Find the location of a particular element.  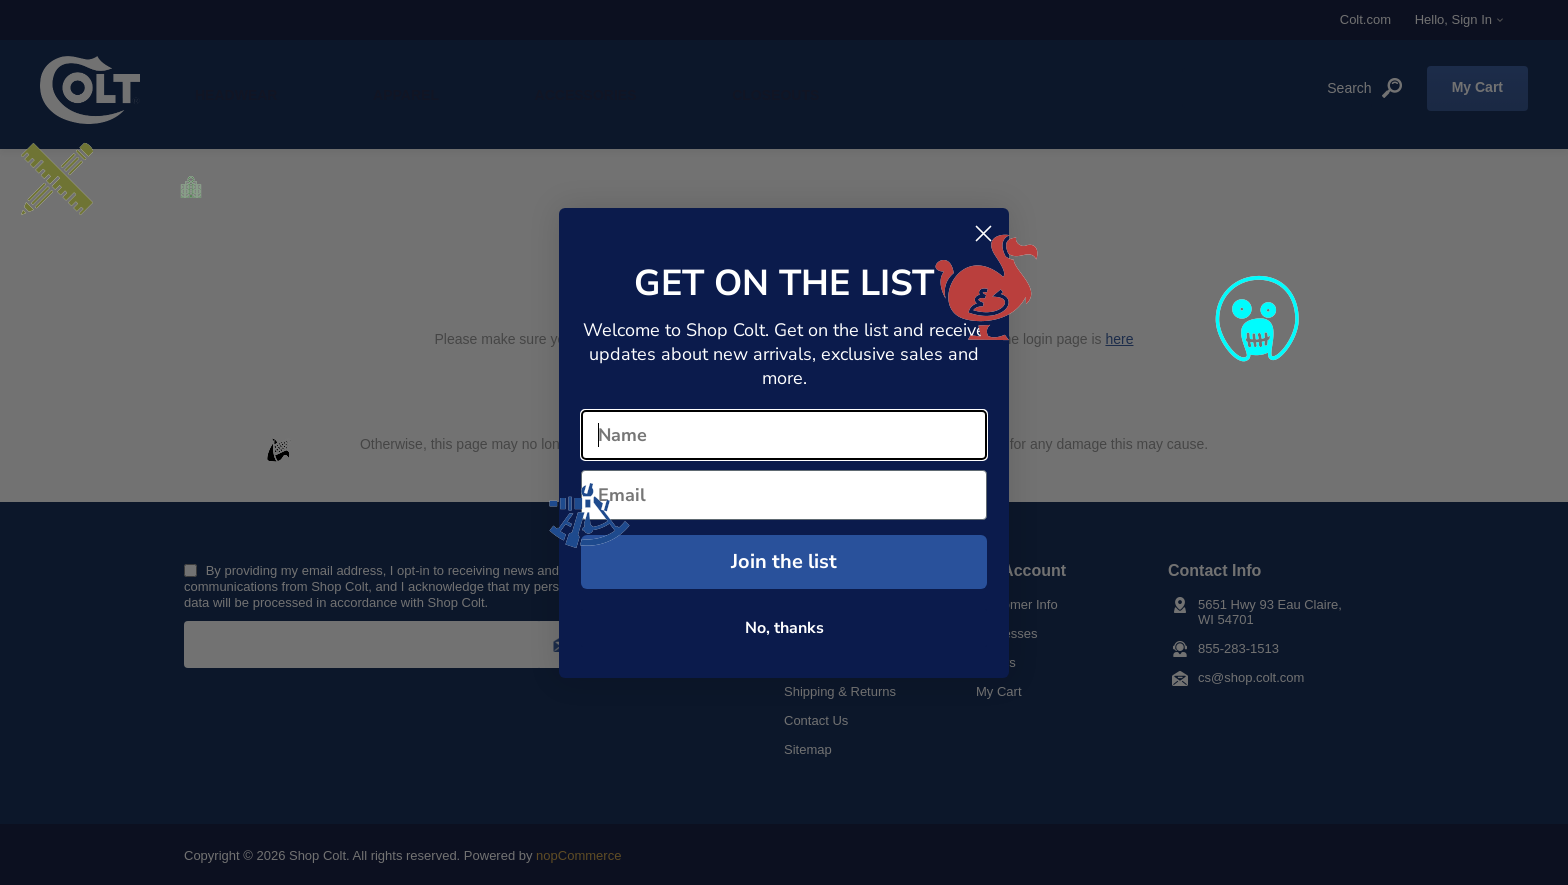

represents a farming or agriculture category is located at coordinates (279, 450).